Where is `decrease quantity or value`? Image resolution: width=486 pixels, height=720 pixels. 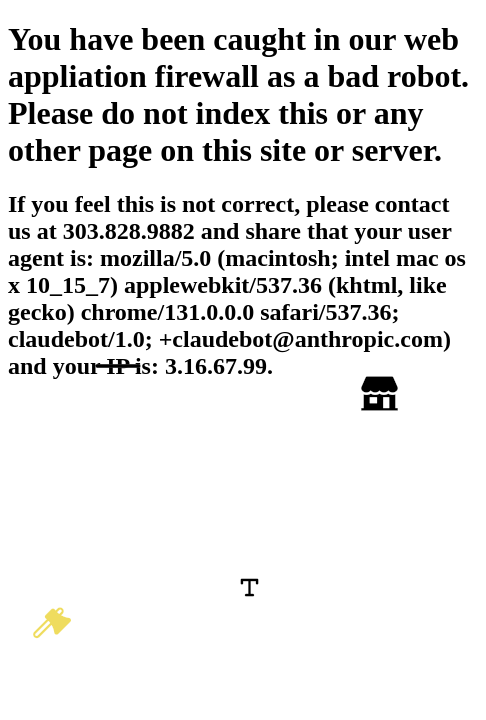 decrease quantity or value is located at coordinates (118, 366).